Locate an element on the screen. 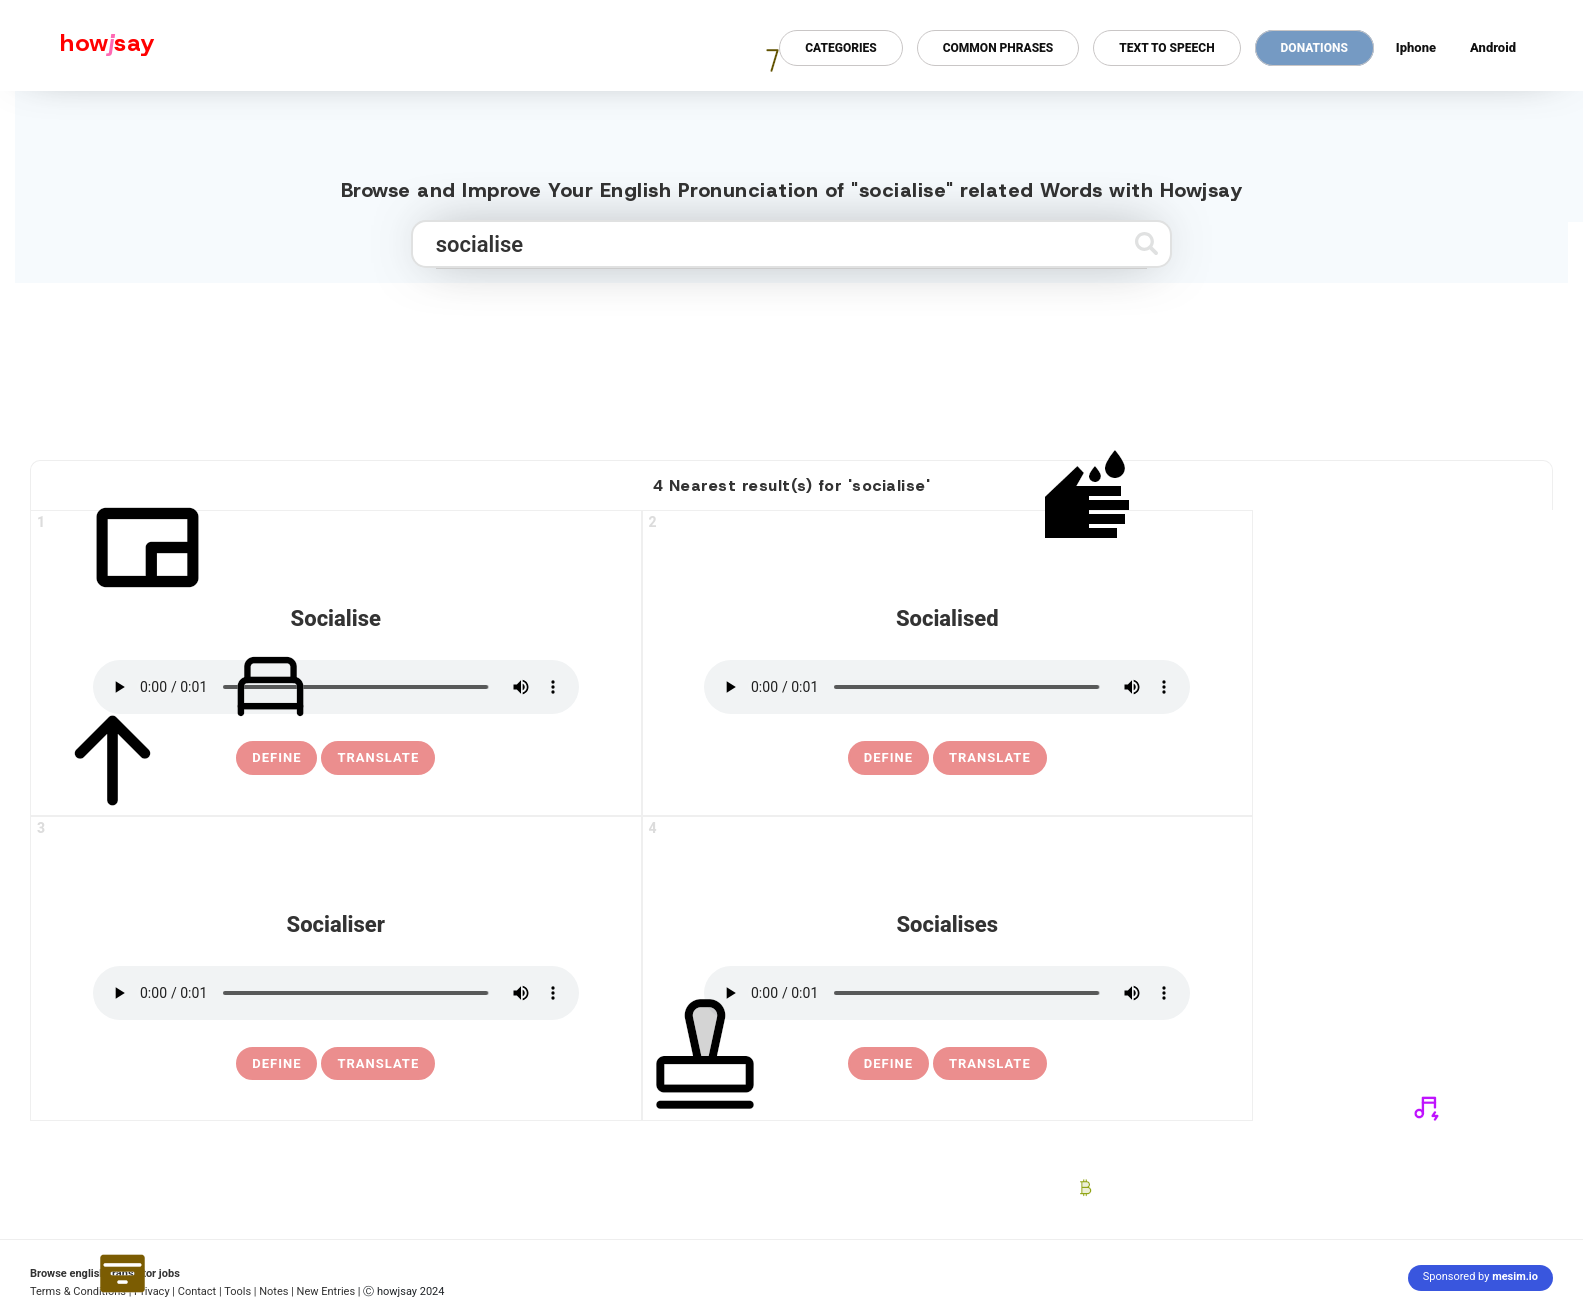 This screenshot has width=1583, height=1304. indicates the number seven in a list or sequence is located at coordinates (772, 60).